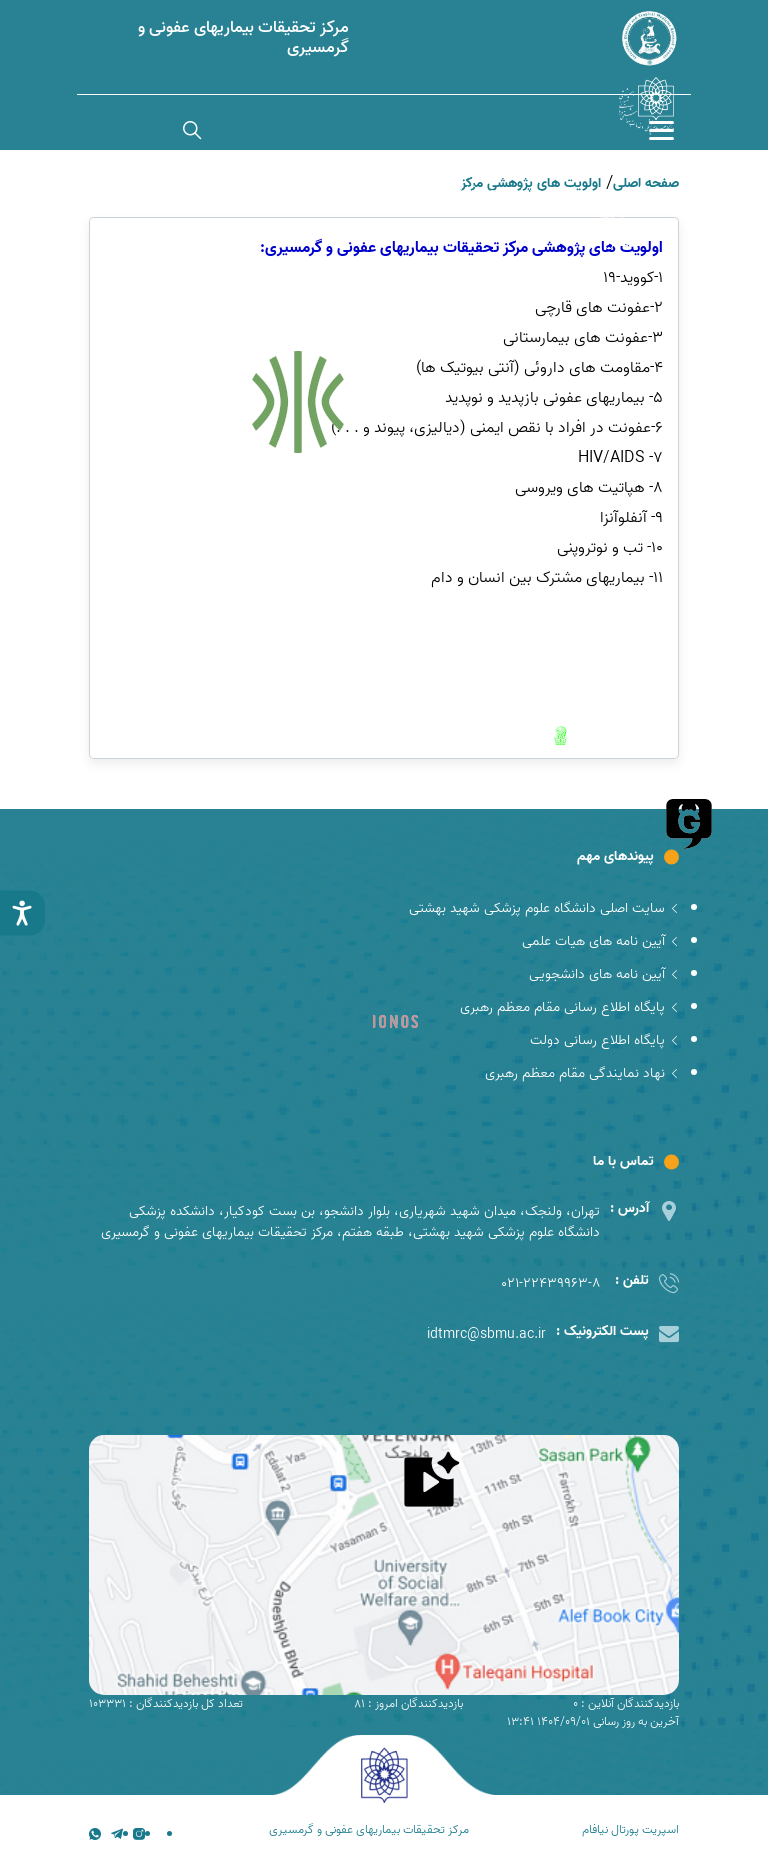  Describe the element at coordinates (560, 735) in the screenshot. I see `the ritz-carlton hotel brand logo` at that location.